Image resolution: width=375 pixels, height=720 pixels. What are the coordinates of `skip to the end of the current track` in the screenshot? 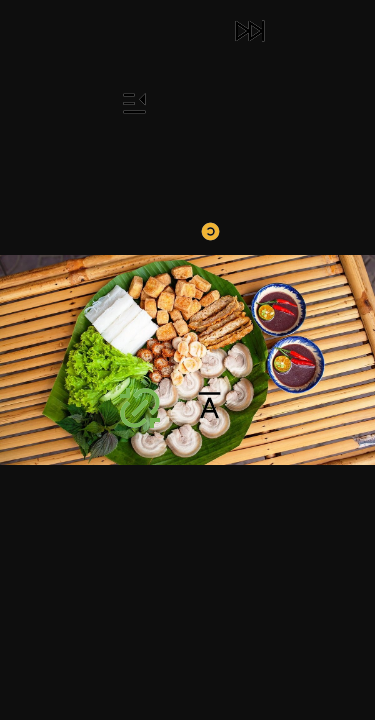 It's located at (250, 31).